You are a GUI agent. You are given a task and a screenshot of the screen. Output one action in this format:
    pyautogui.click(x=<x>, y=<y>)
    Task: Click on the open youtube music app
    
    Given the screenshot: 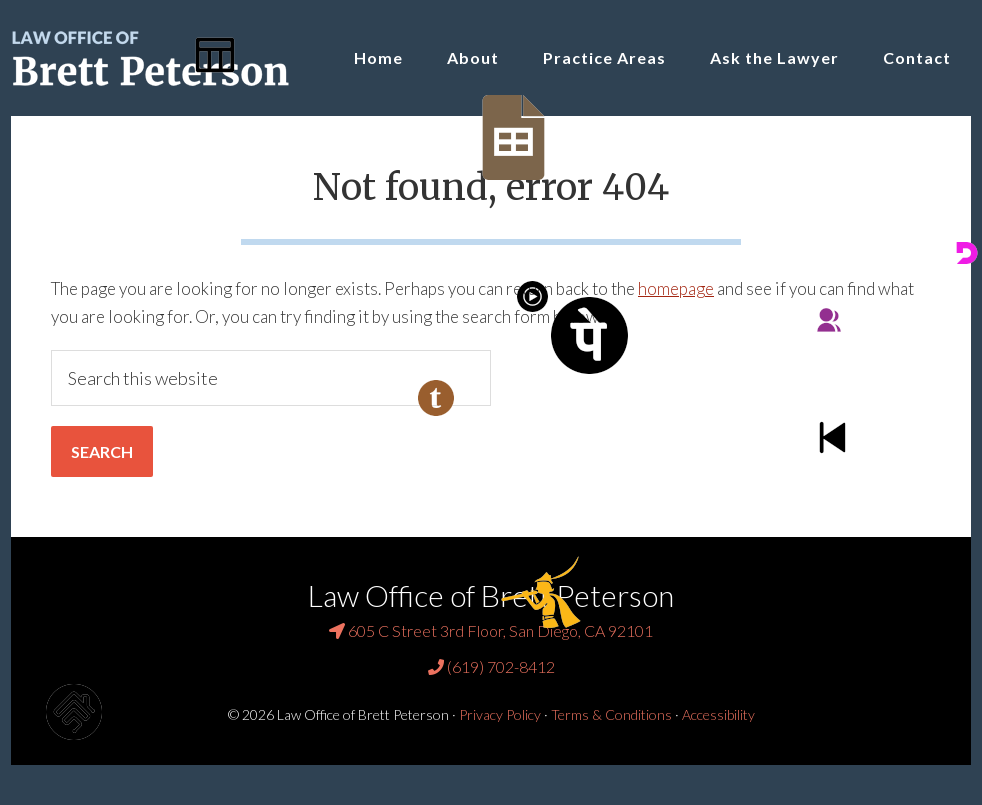 What is the action you would take?
    pyautogui.click(x=532, y=296)
    